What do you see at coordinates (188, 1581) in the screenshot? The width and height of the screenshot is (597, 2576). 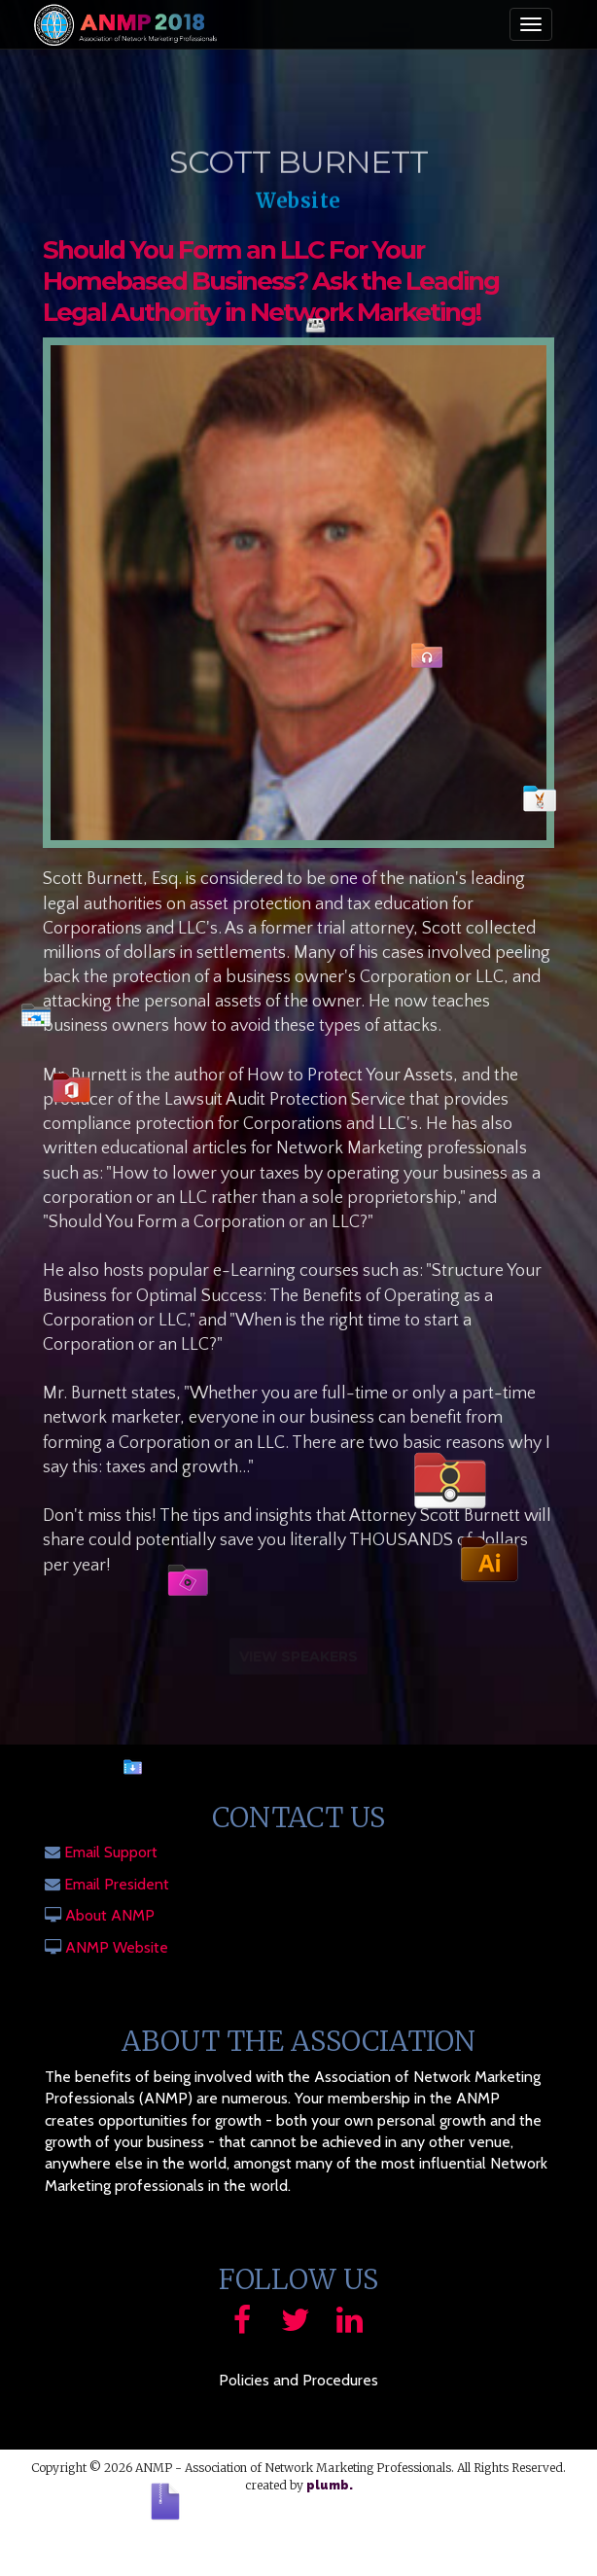 I see `open Adobe Premiere Elements project folder` at bounding box center [188, 1581].